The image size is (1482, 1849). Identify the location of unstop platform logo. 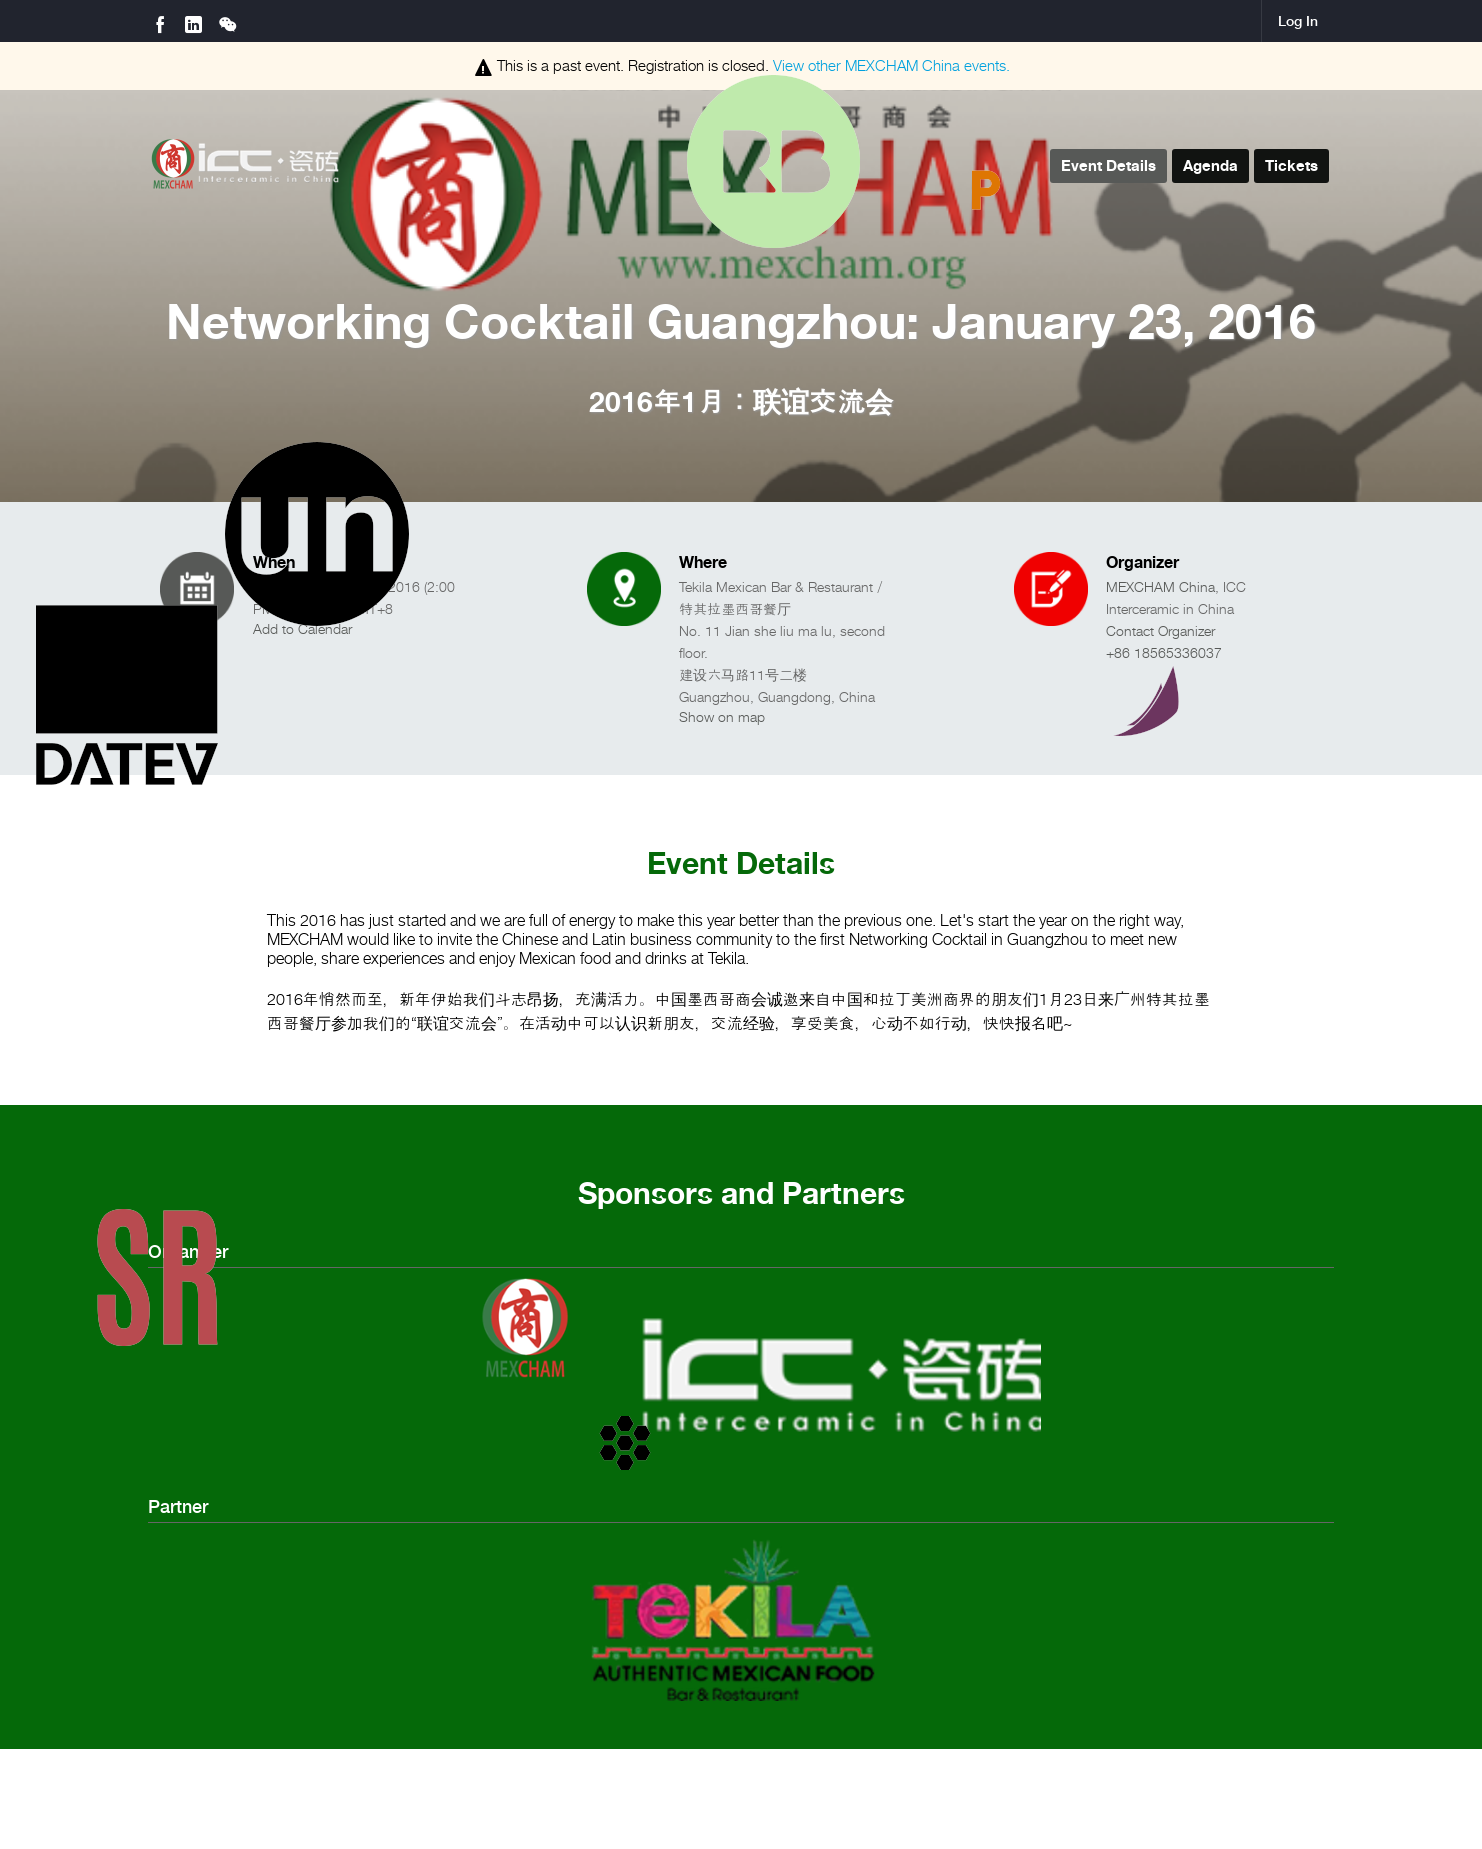
(317, 534).